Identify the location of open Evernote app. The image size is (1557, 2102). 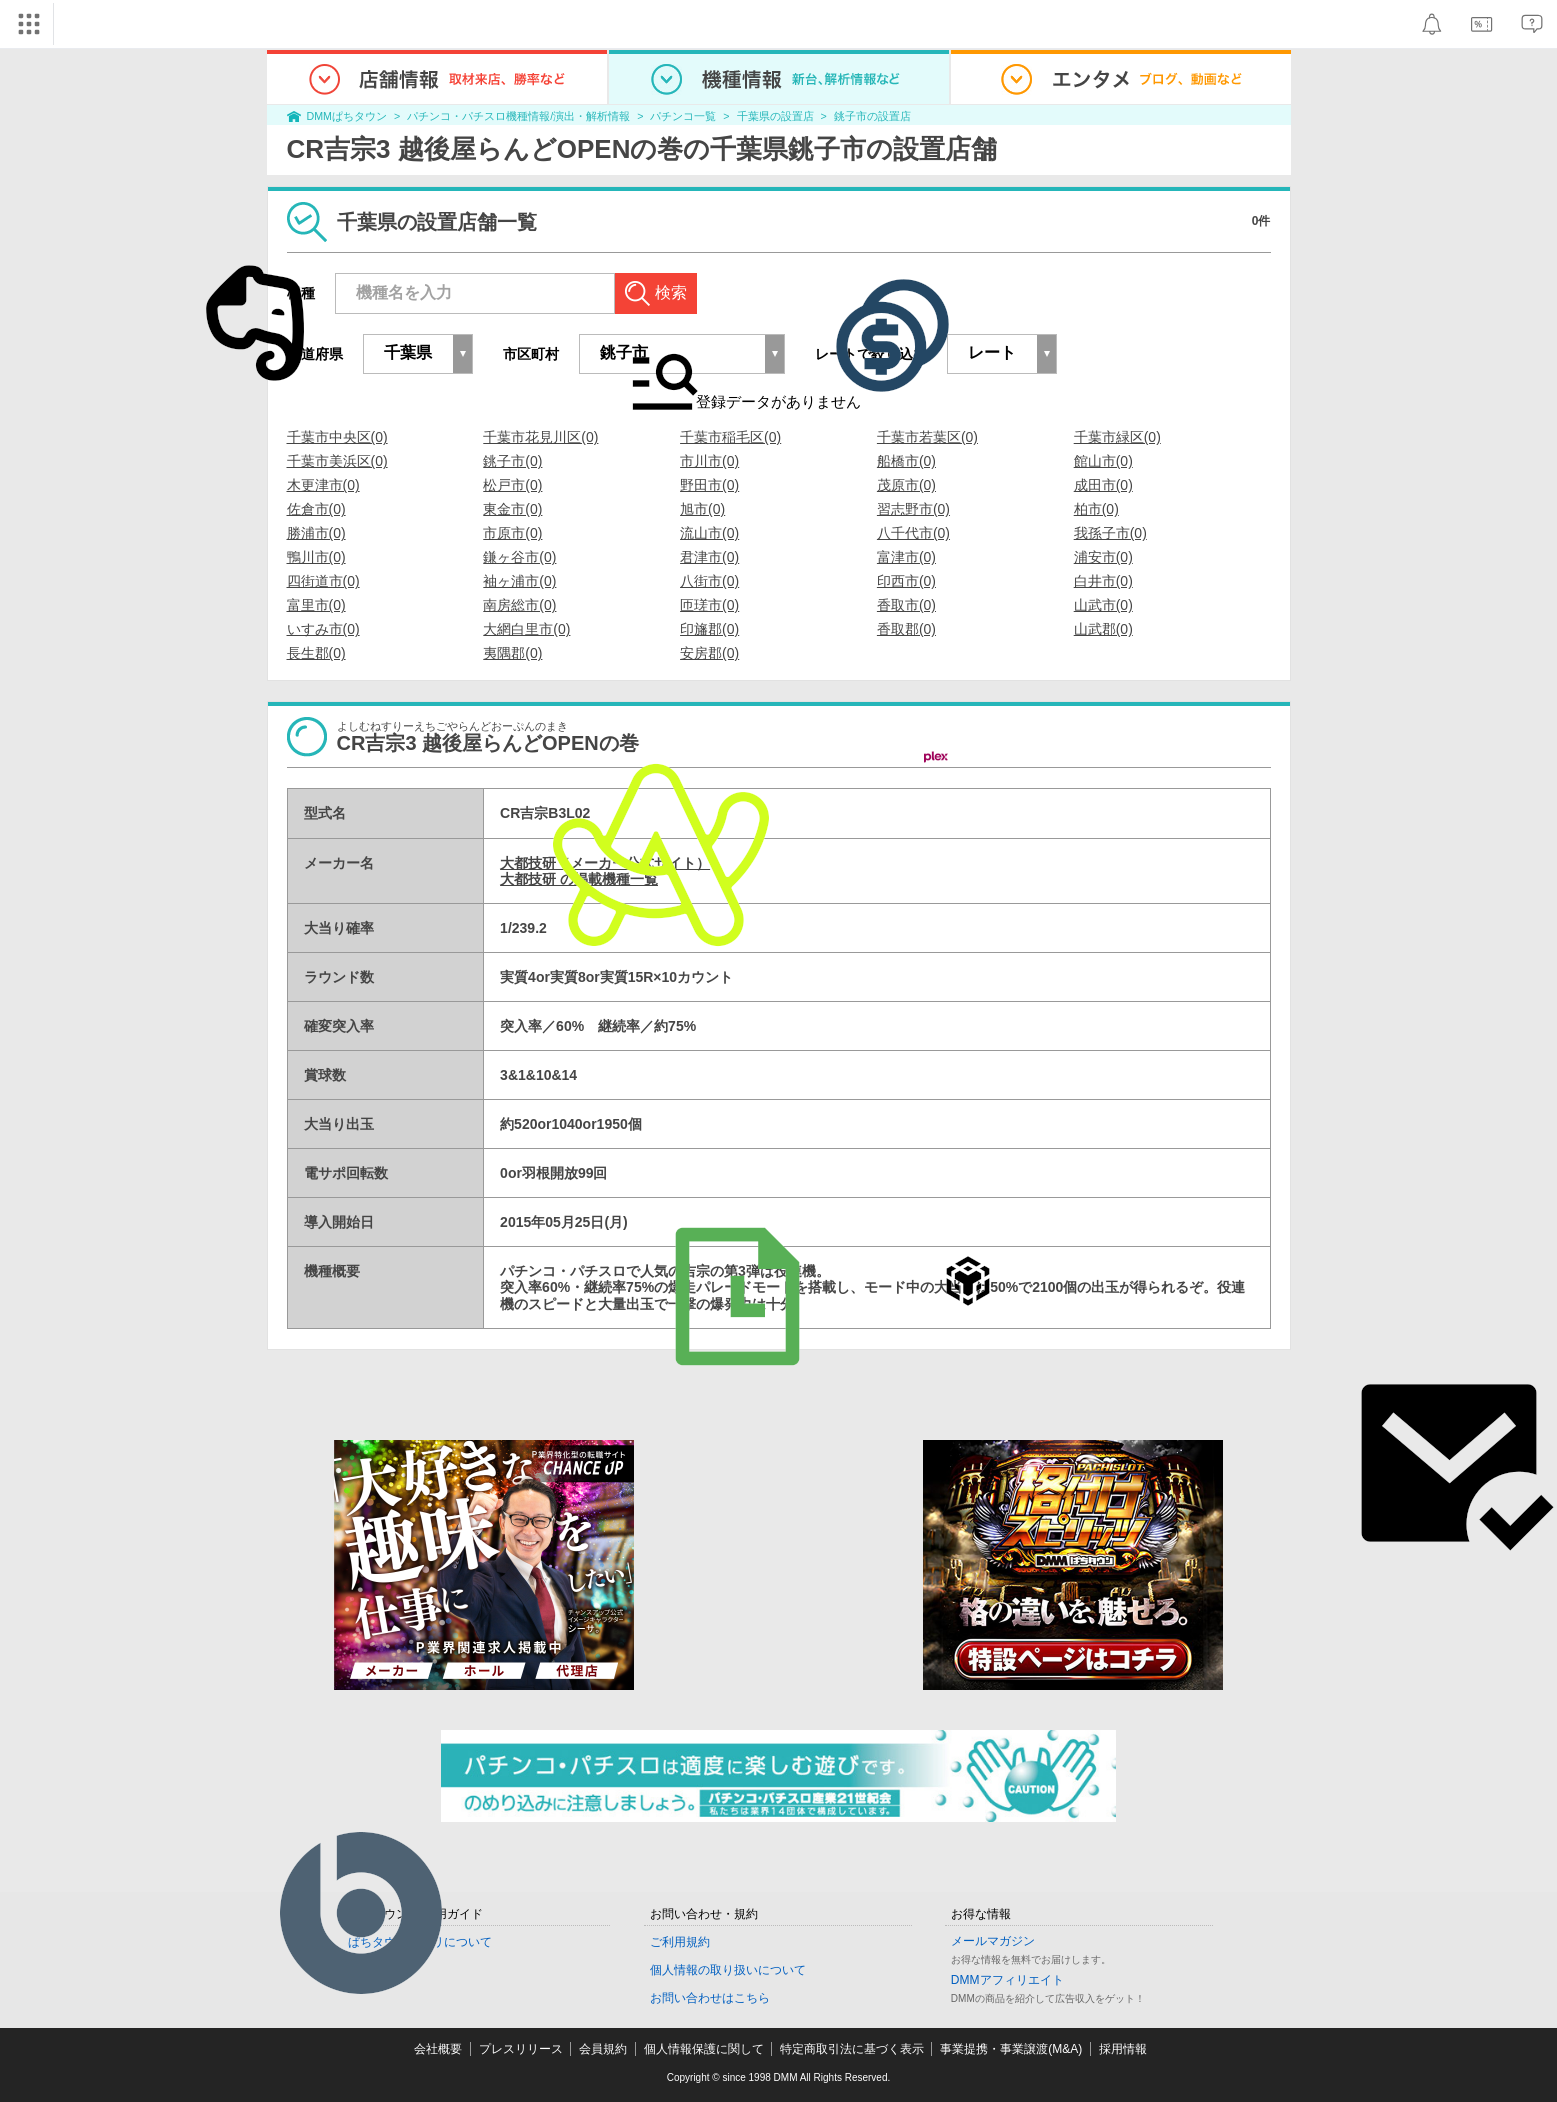
(255, 320).